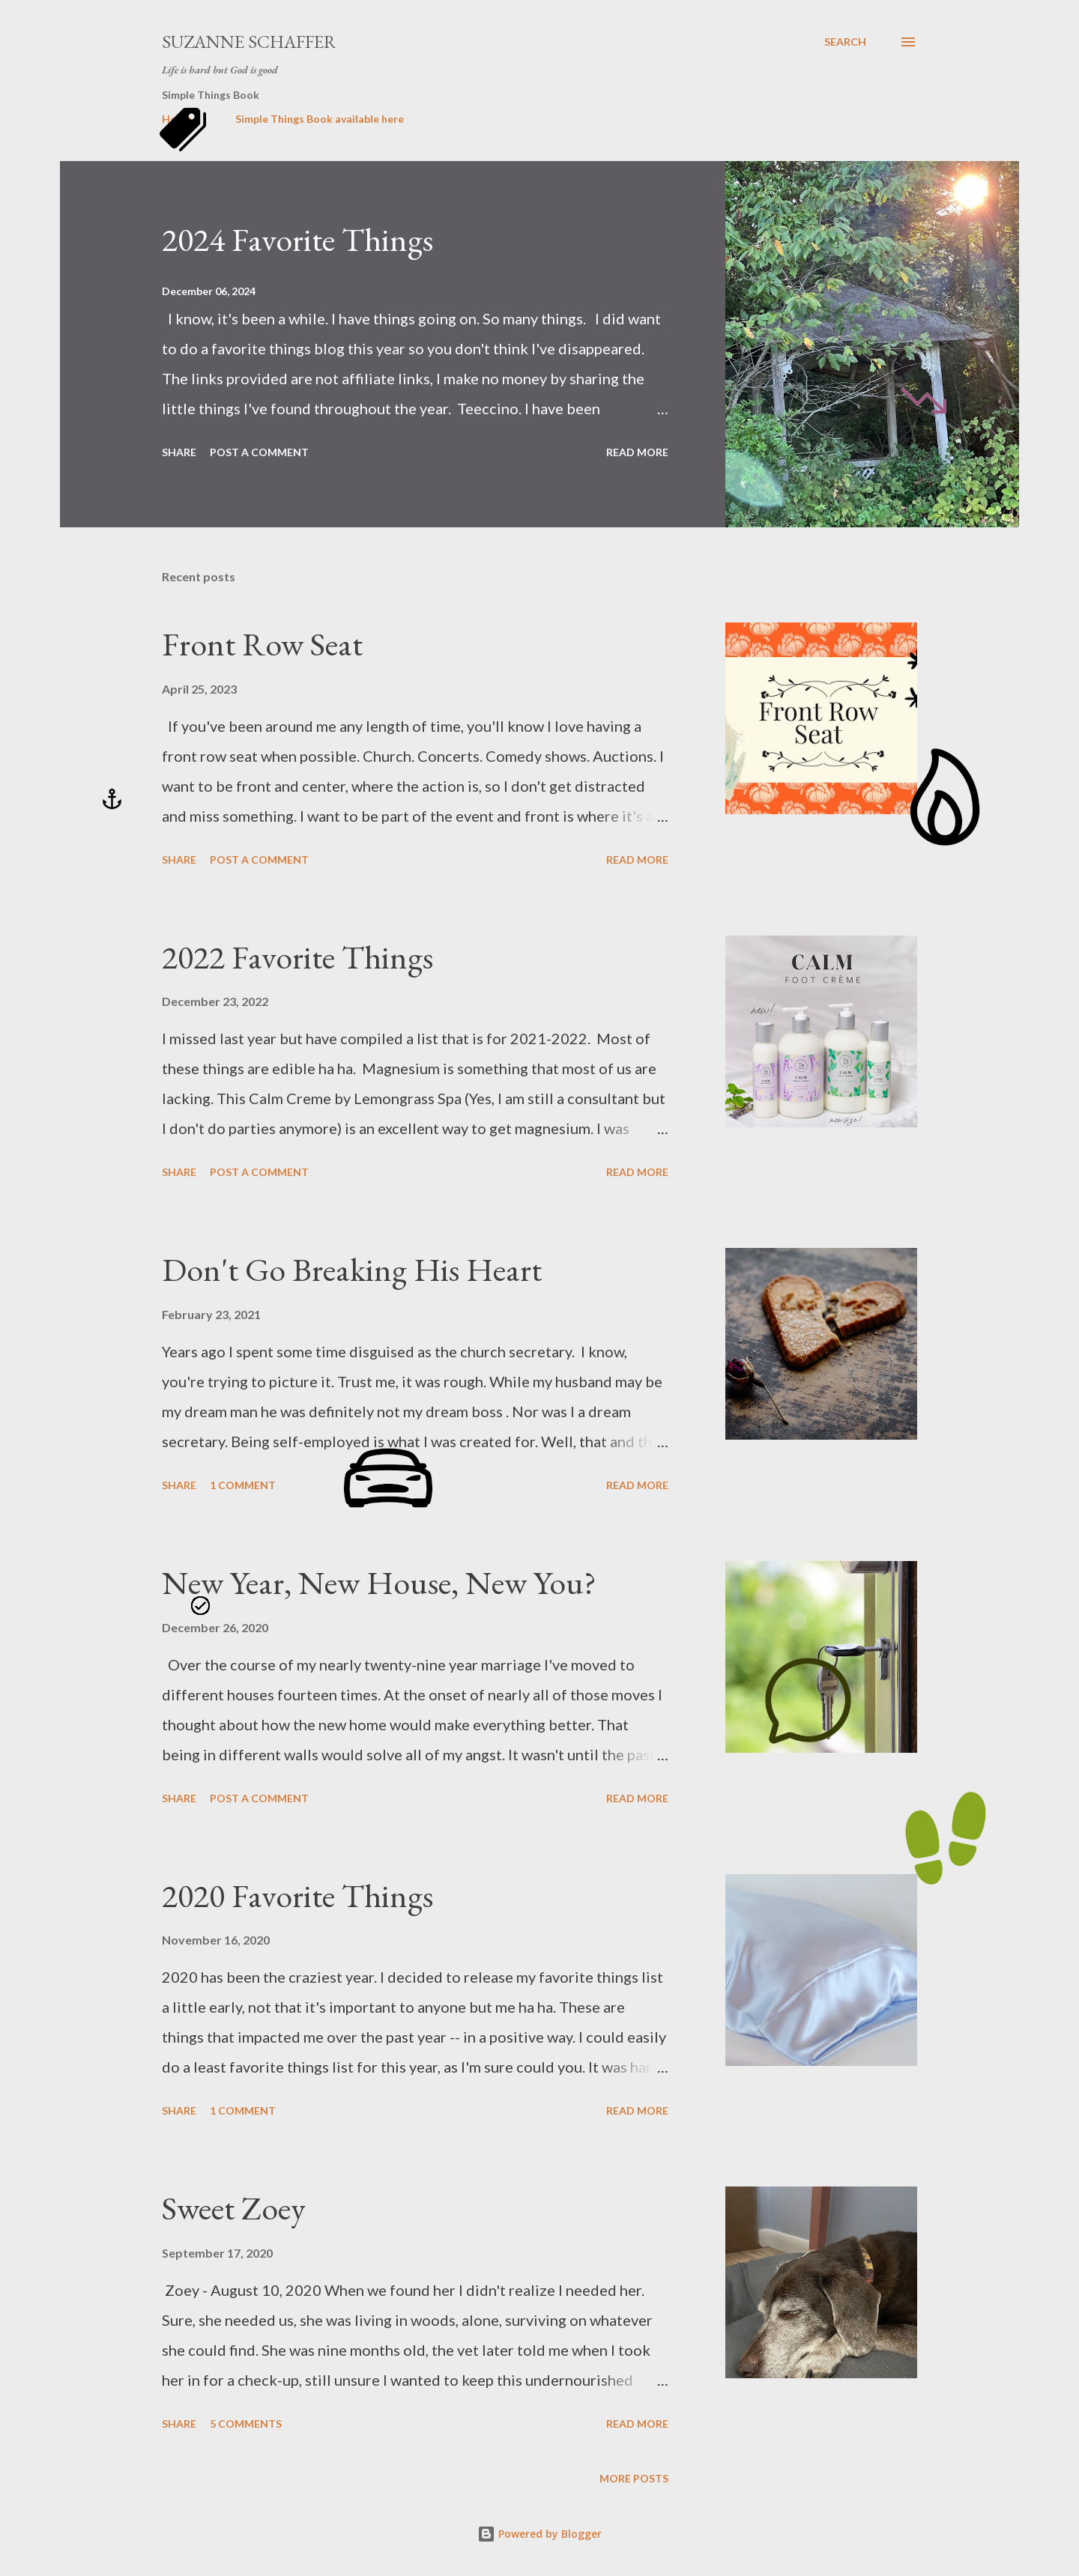 This screenshot has width=1079, height=2576. What do you see at coordinates (946, 1838) in the screenshot?
I see `track your steps or walking activity` at bounding box center [946, 1838].